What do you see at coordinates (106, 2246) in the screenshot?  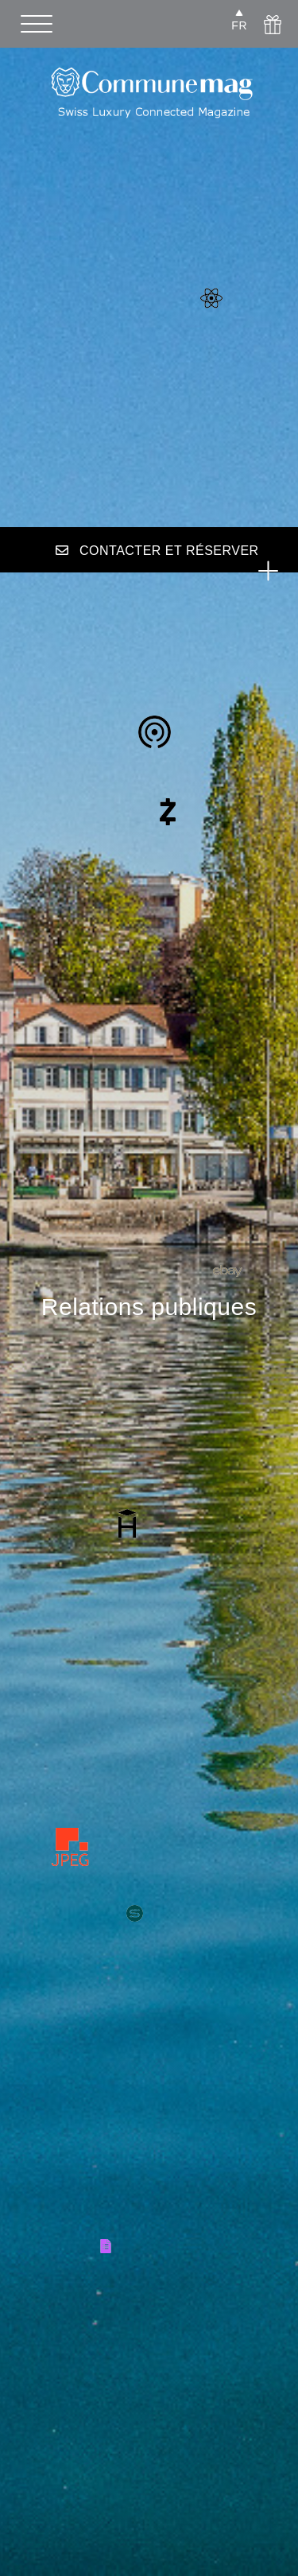 I see `open Google Forms` at bounding box center [106, 2246].